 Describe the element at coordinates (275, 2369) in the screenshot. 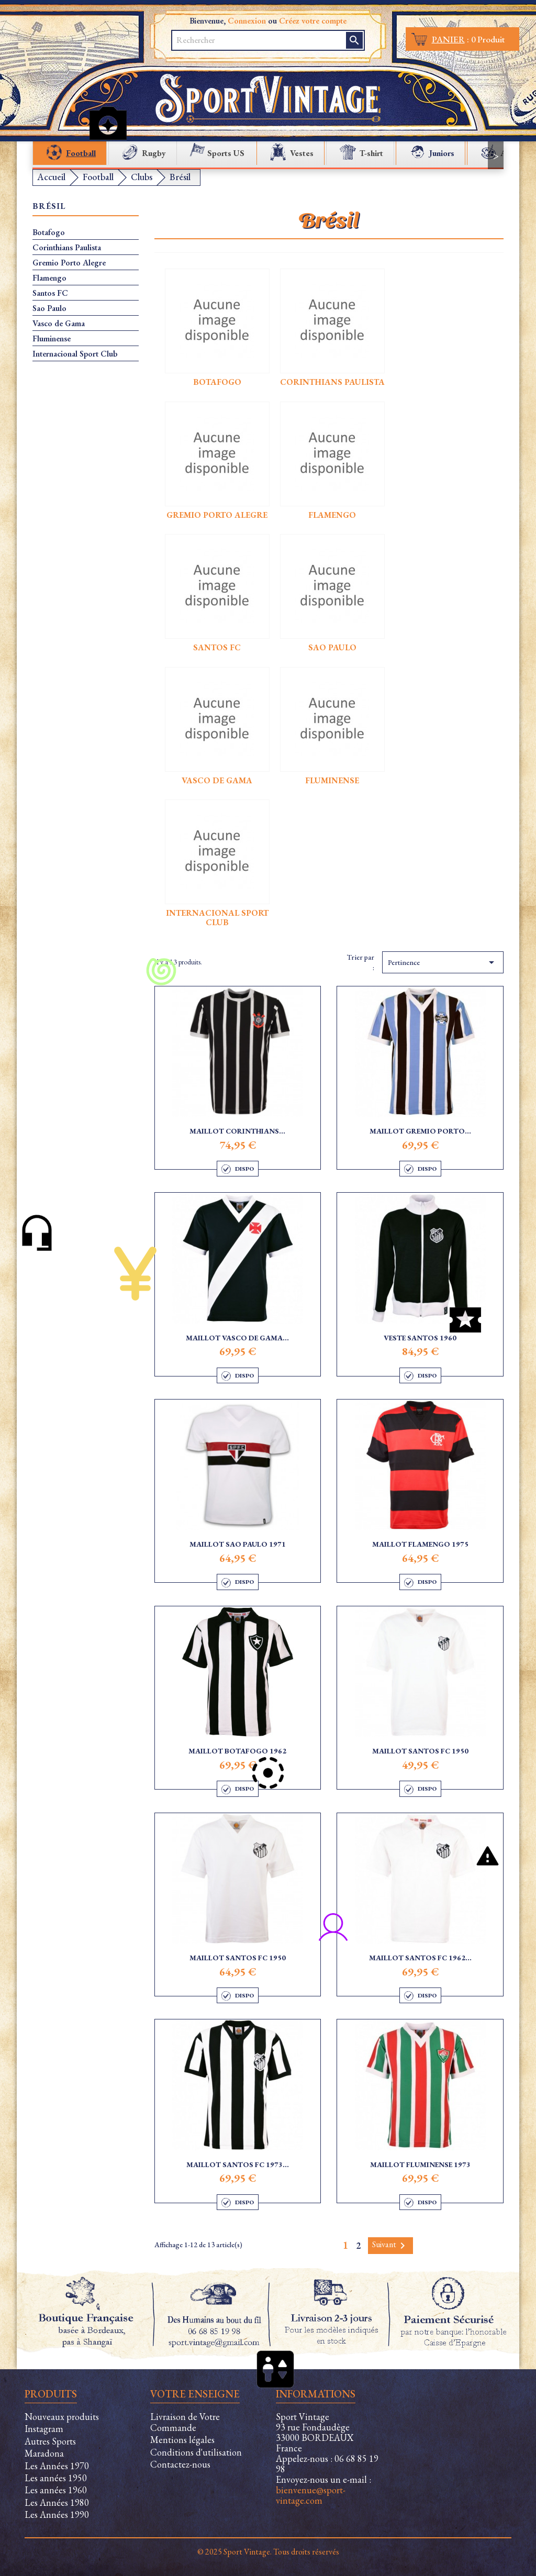

I see `indicates elevator access nearby` at that location.